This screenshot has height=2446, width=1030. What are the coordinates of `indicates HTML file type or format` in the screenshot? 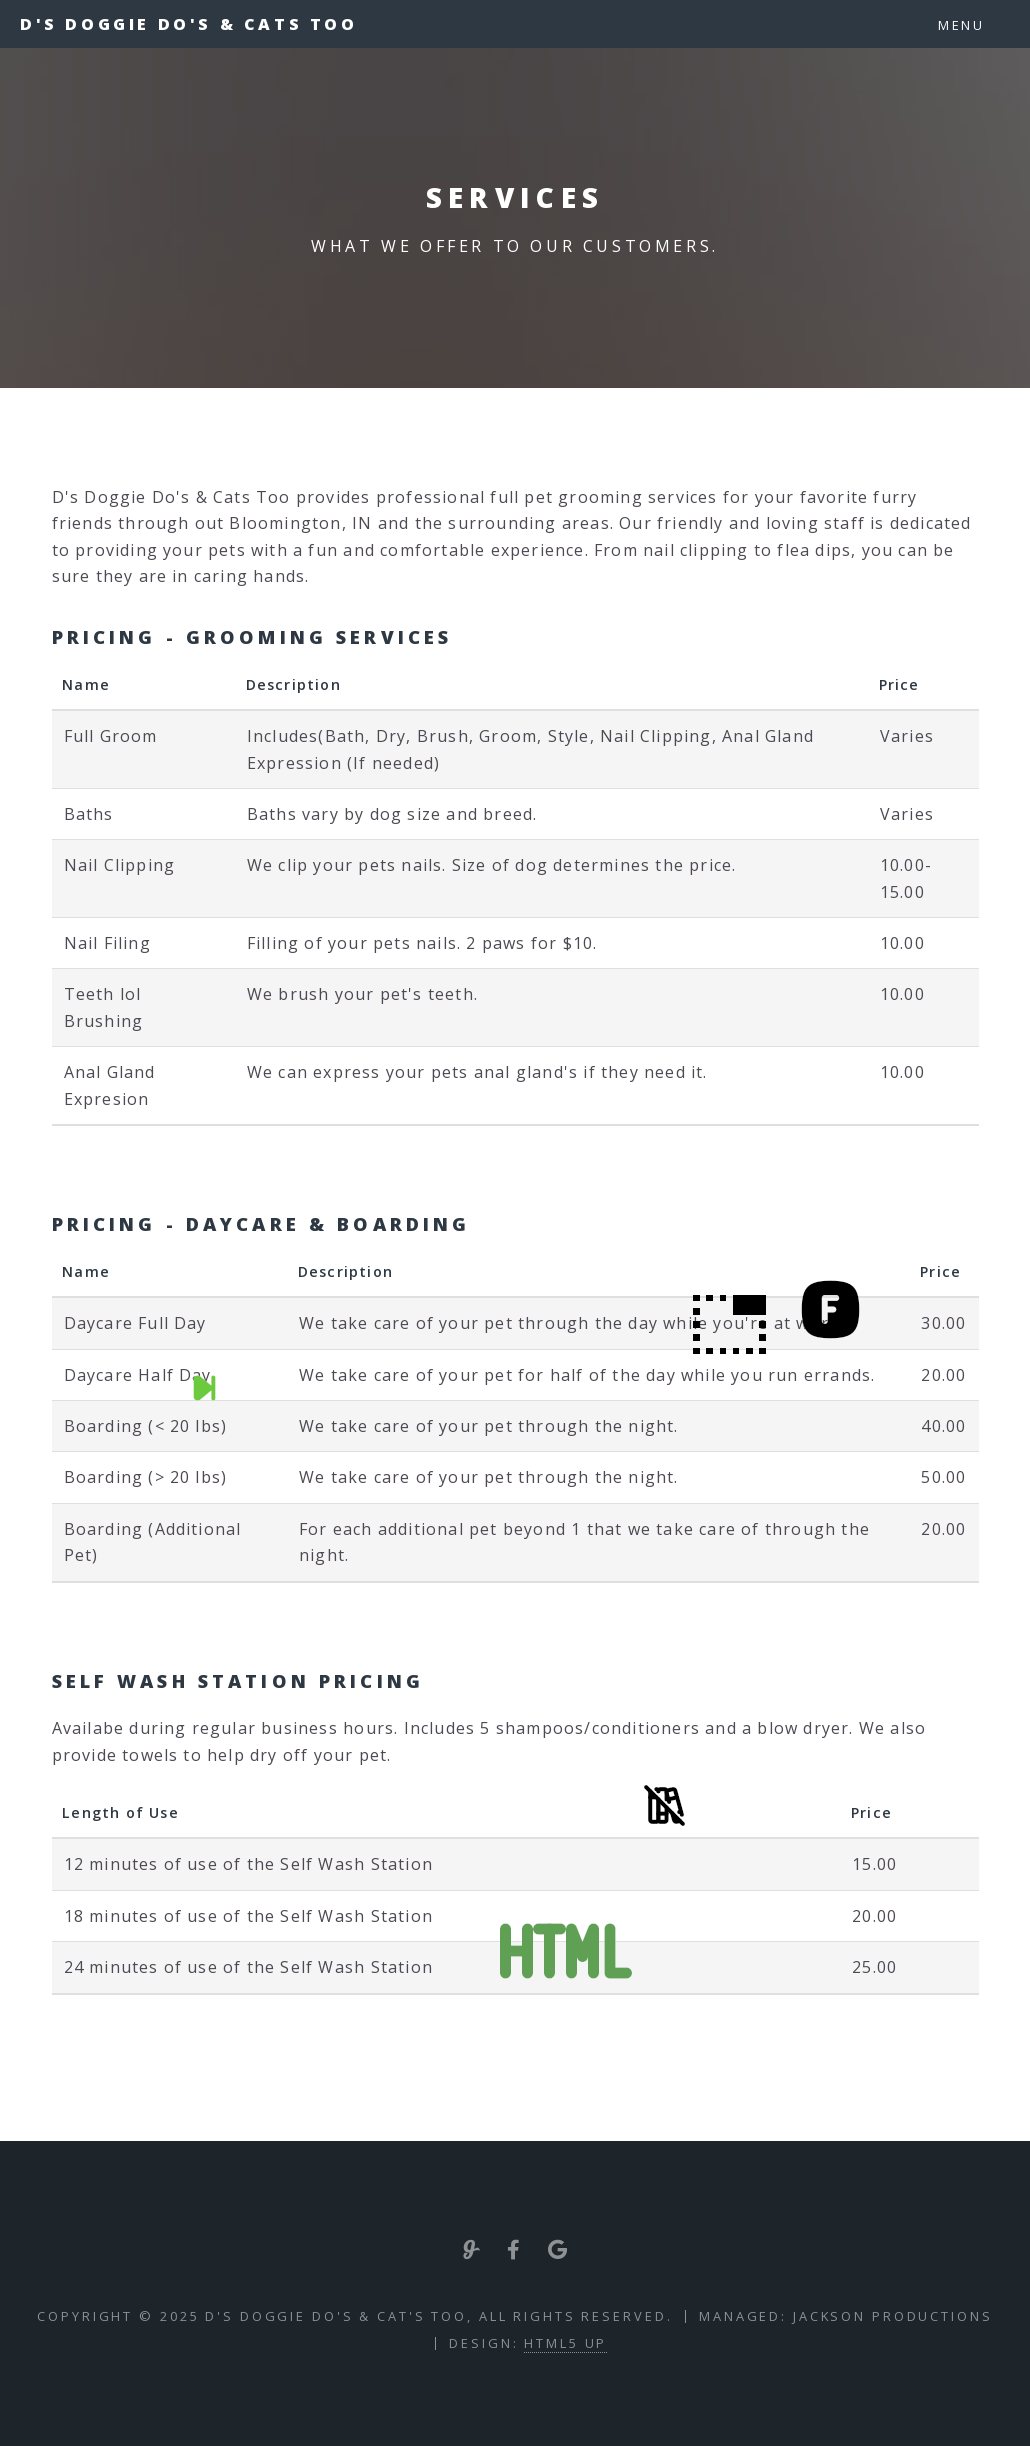 It's located at (566, 1951).